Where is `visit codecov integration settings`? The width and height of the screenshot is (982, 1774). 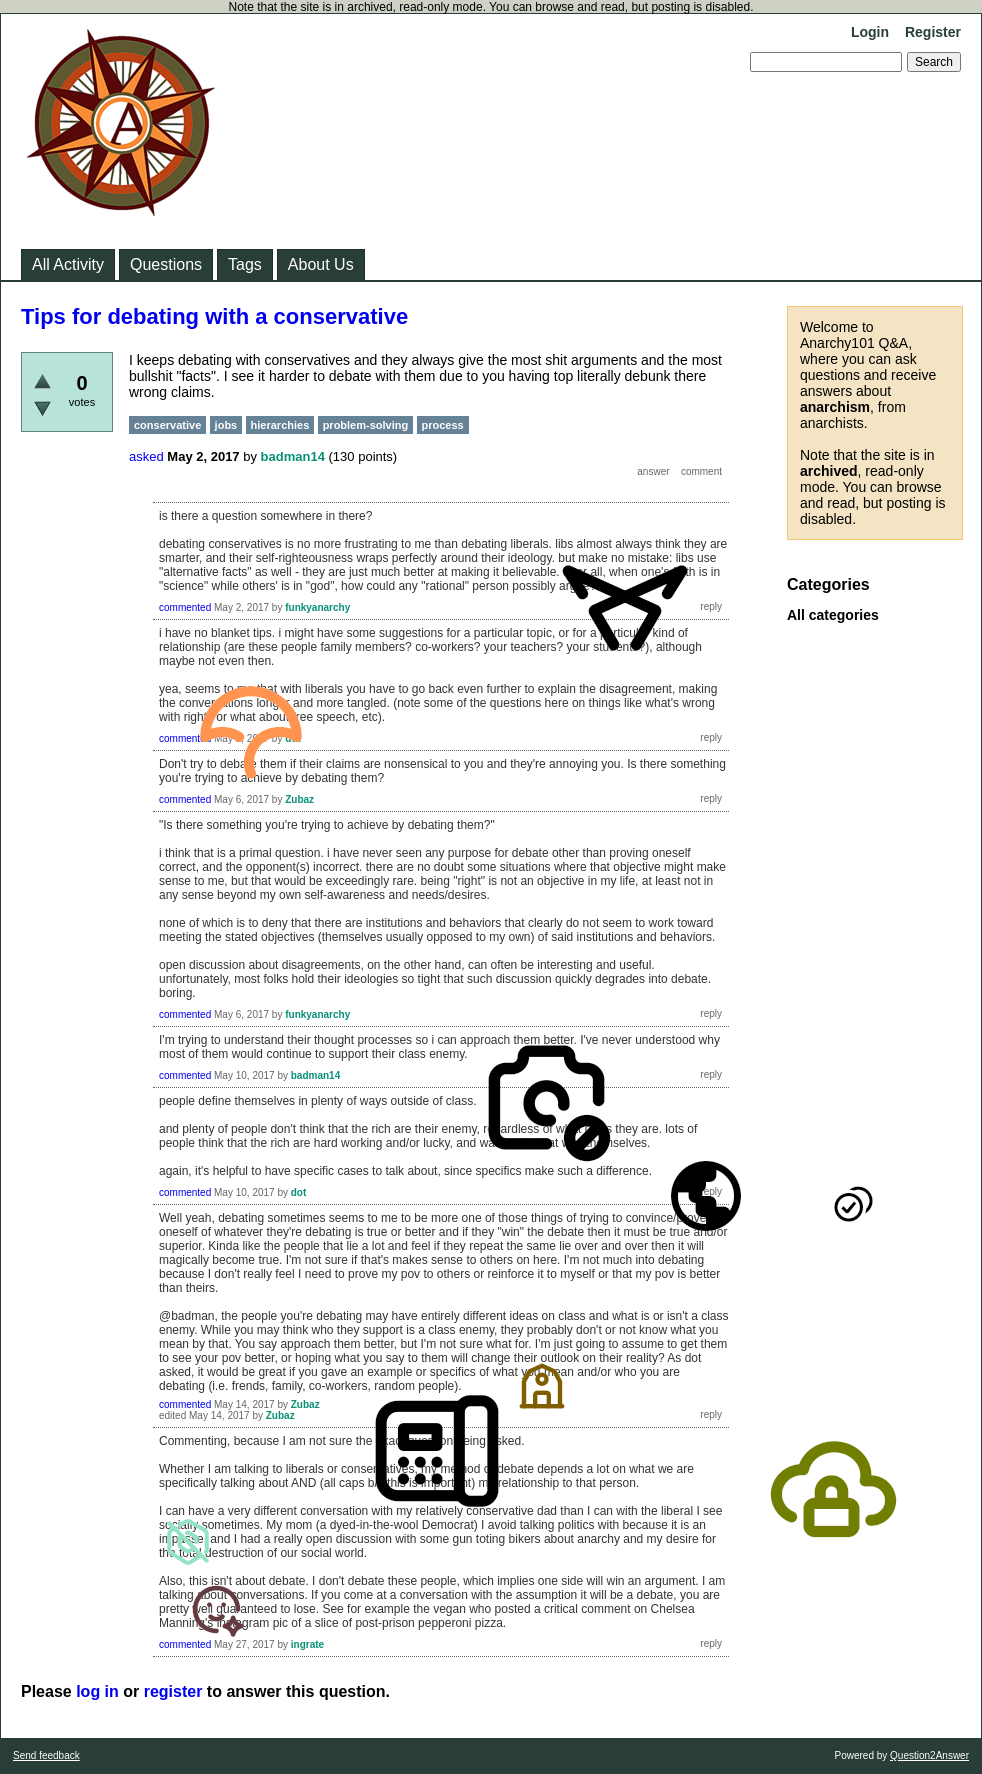
visit codecov integration settings is located at coordinates (251, 732).